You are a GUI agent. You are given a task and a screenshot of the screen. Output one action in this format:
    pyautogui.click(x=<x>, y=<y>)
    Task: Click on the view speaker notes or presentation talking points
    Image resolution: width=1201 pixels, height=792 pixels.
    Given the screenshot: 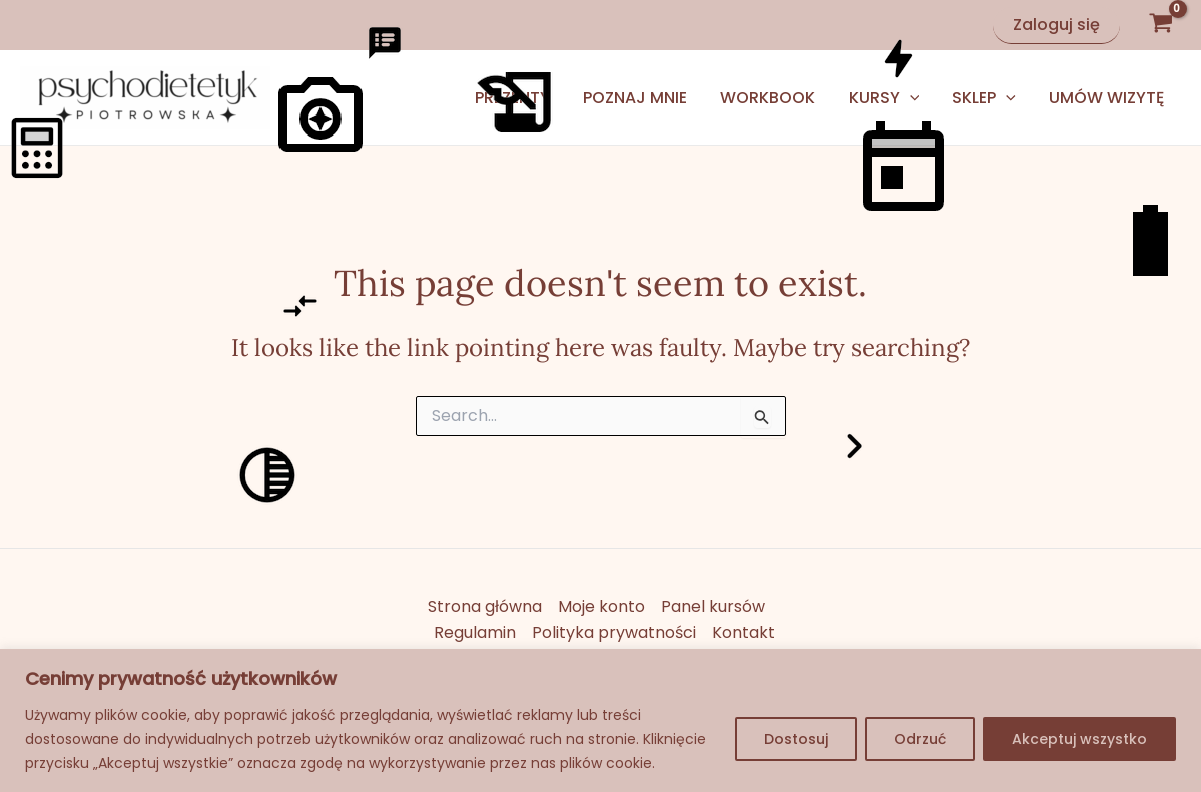 What is the action you would take?
    pyautogui.click(x=385, y=43)
    